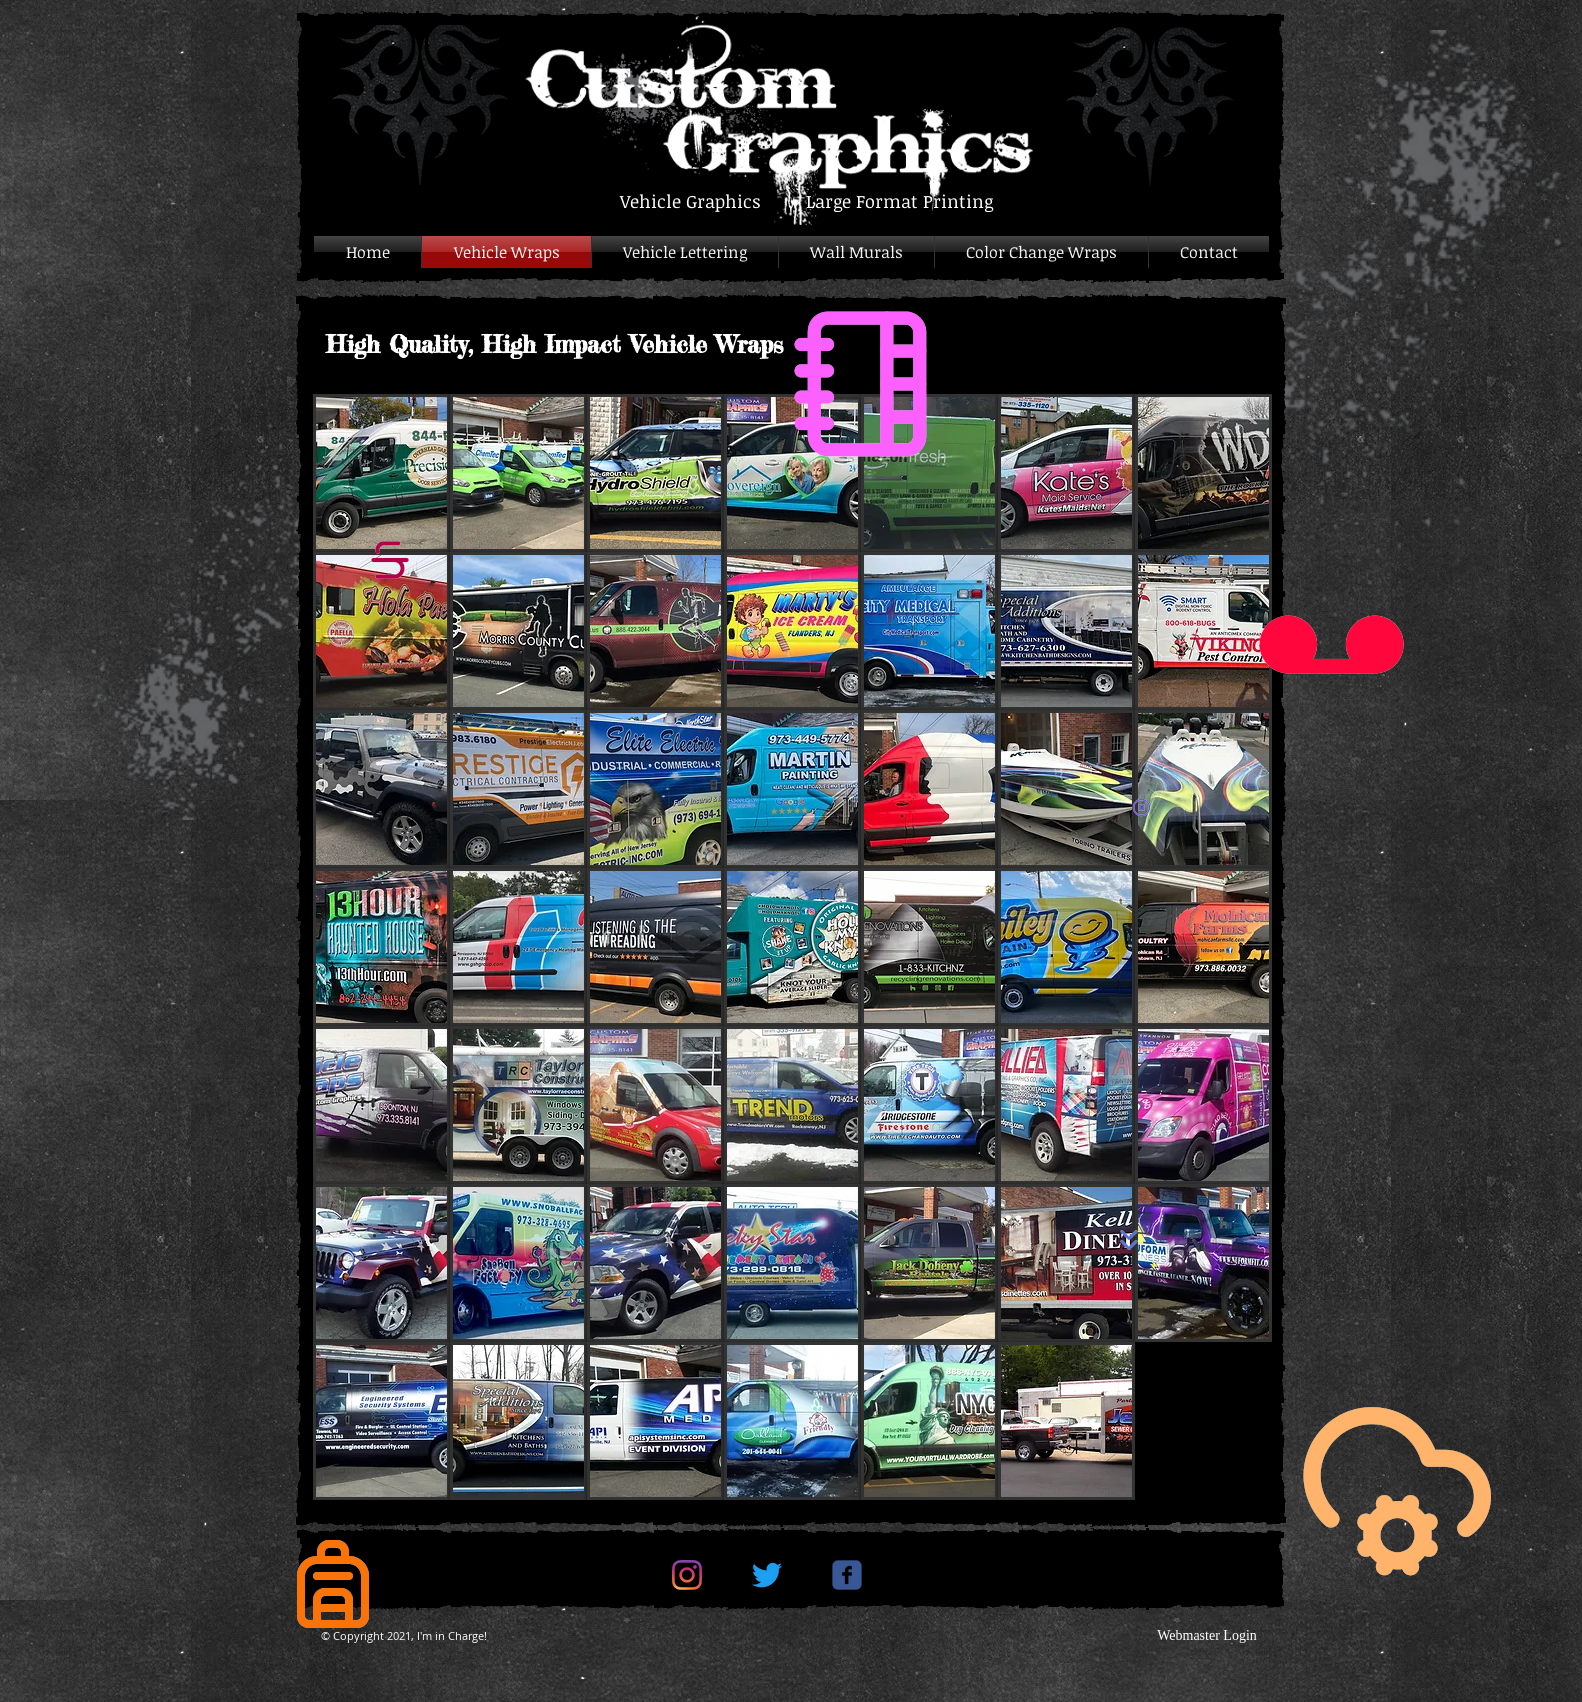  I want to click on apply strikethrough formatting to selected text, so click(390, 560).